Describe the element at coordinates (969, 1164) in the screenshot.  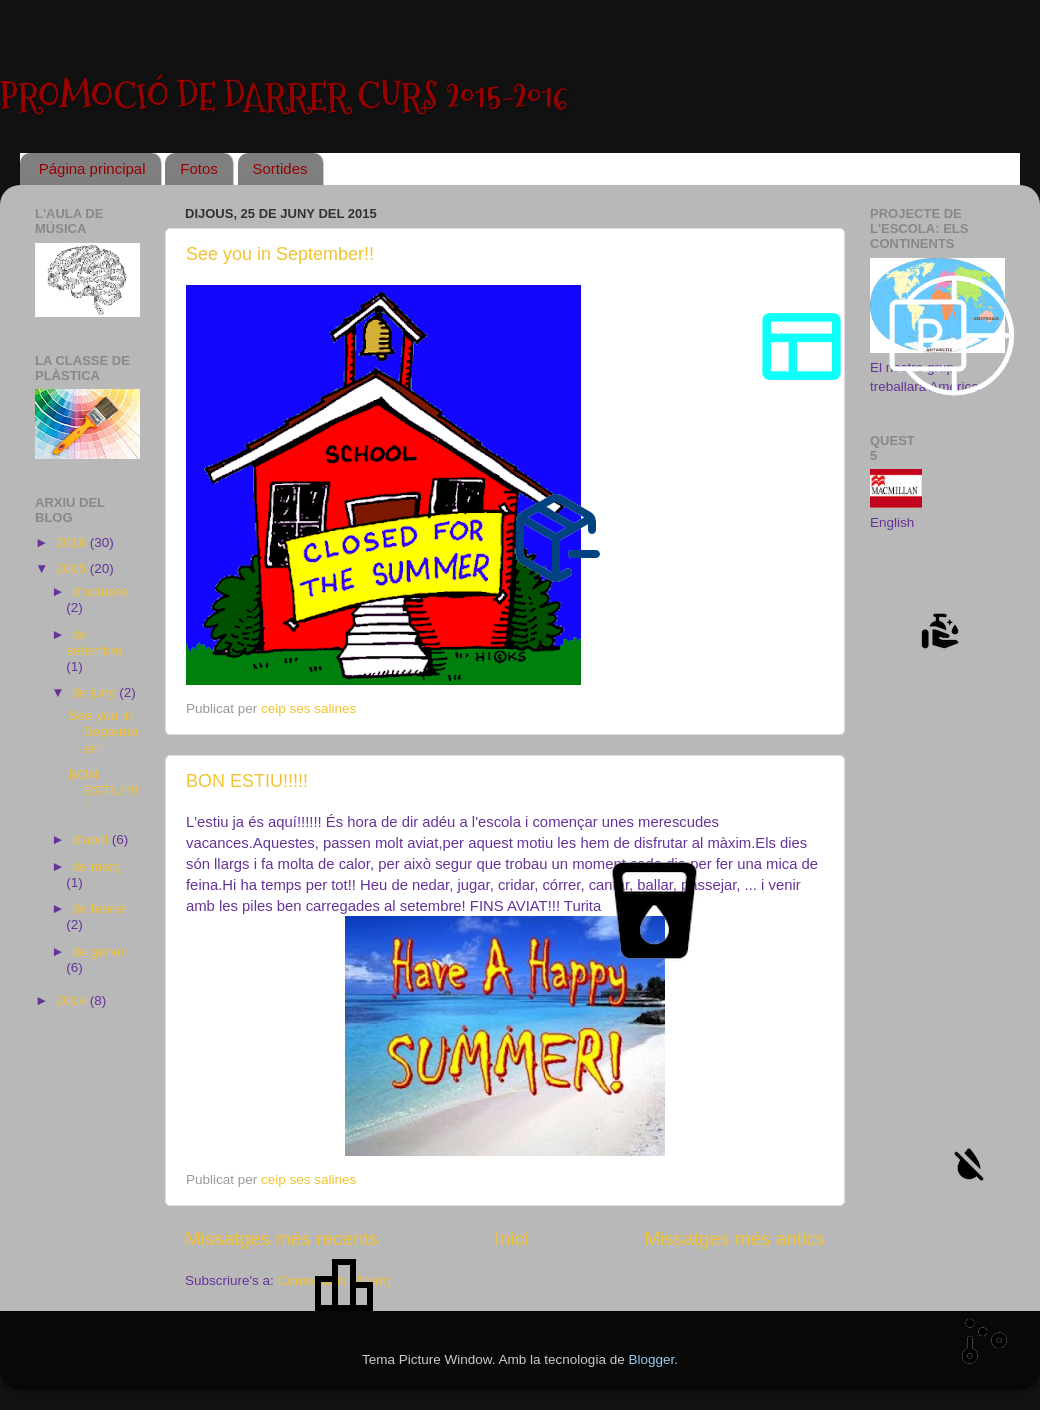
I see `reset or remove color formatting` at that location.